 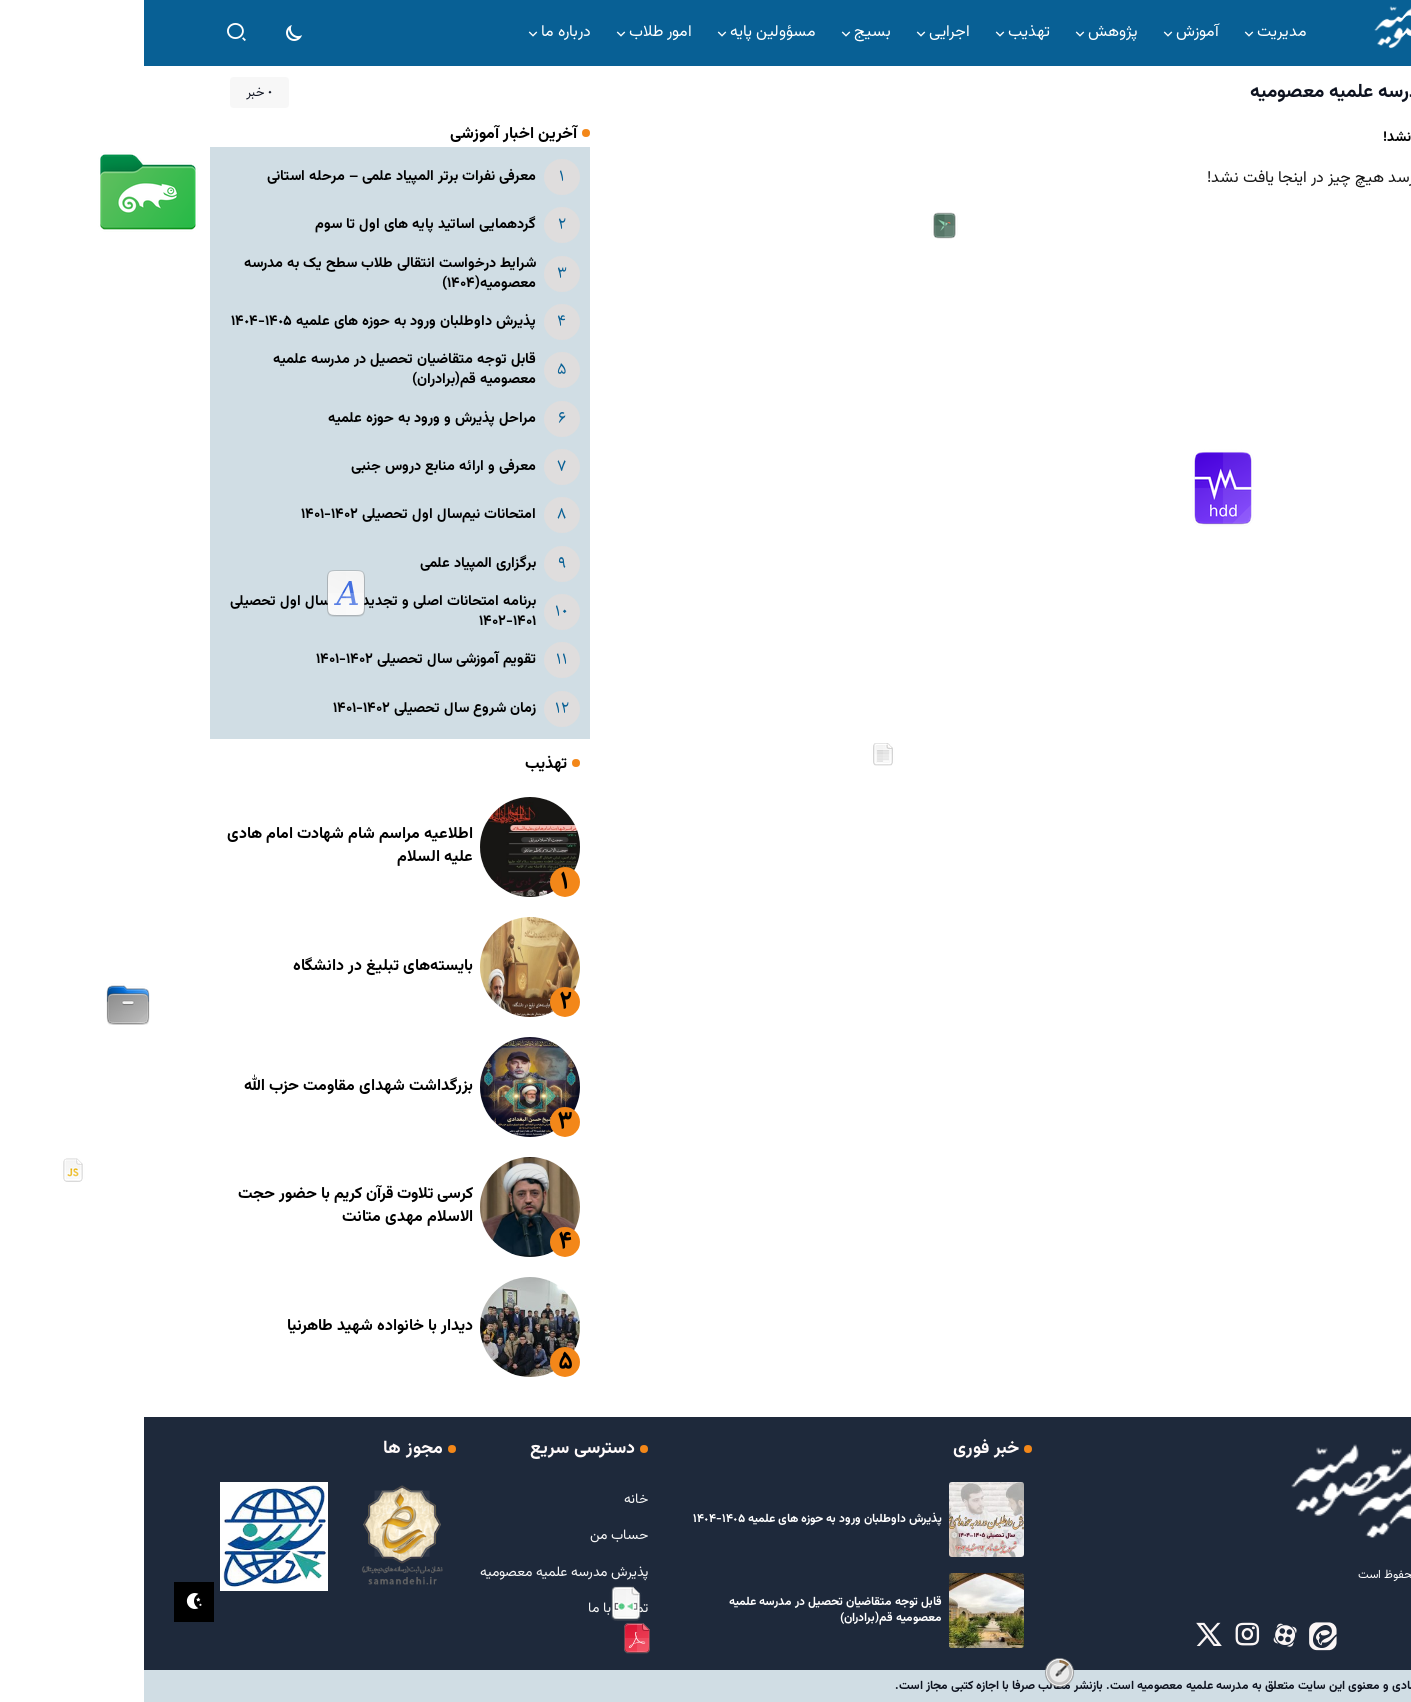 What do you see at coordinates (73, 1170) in the screenshot?
I see `a javascript file in the file system` at bounding box center [73, 1170].